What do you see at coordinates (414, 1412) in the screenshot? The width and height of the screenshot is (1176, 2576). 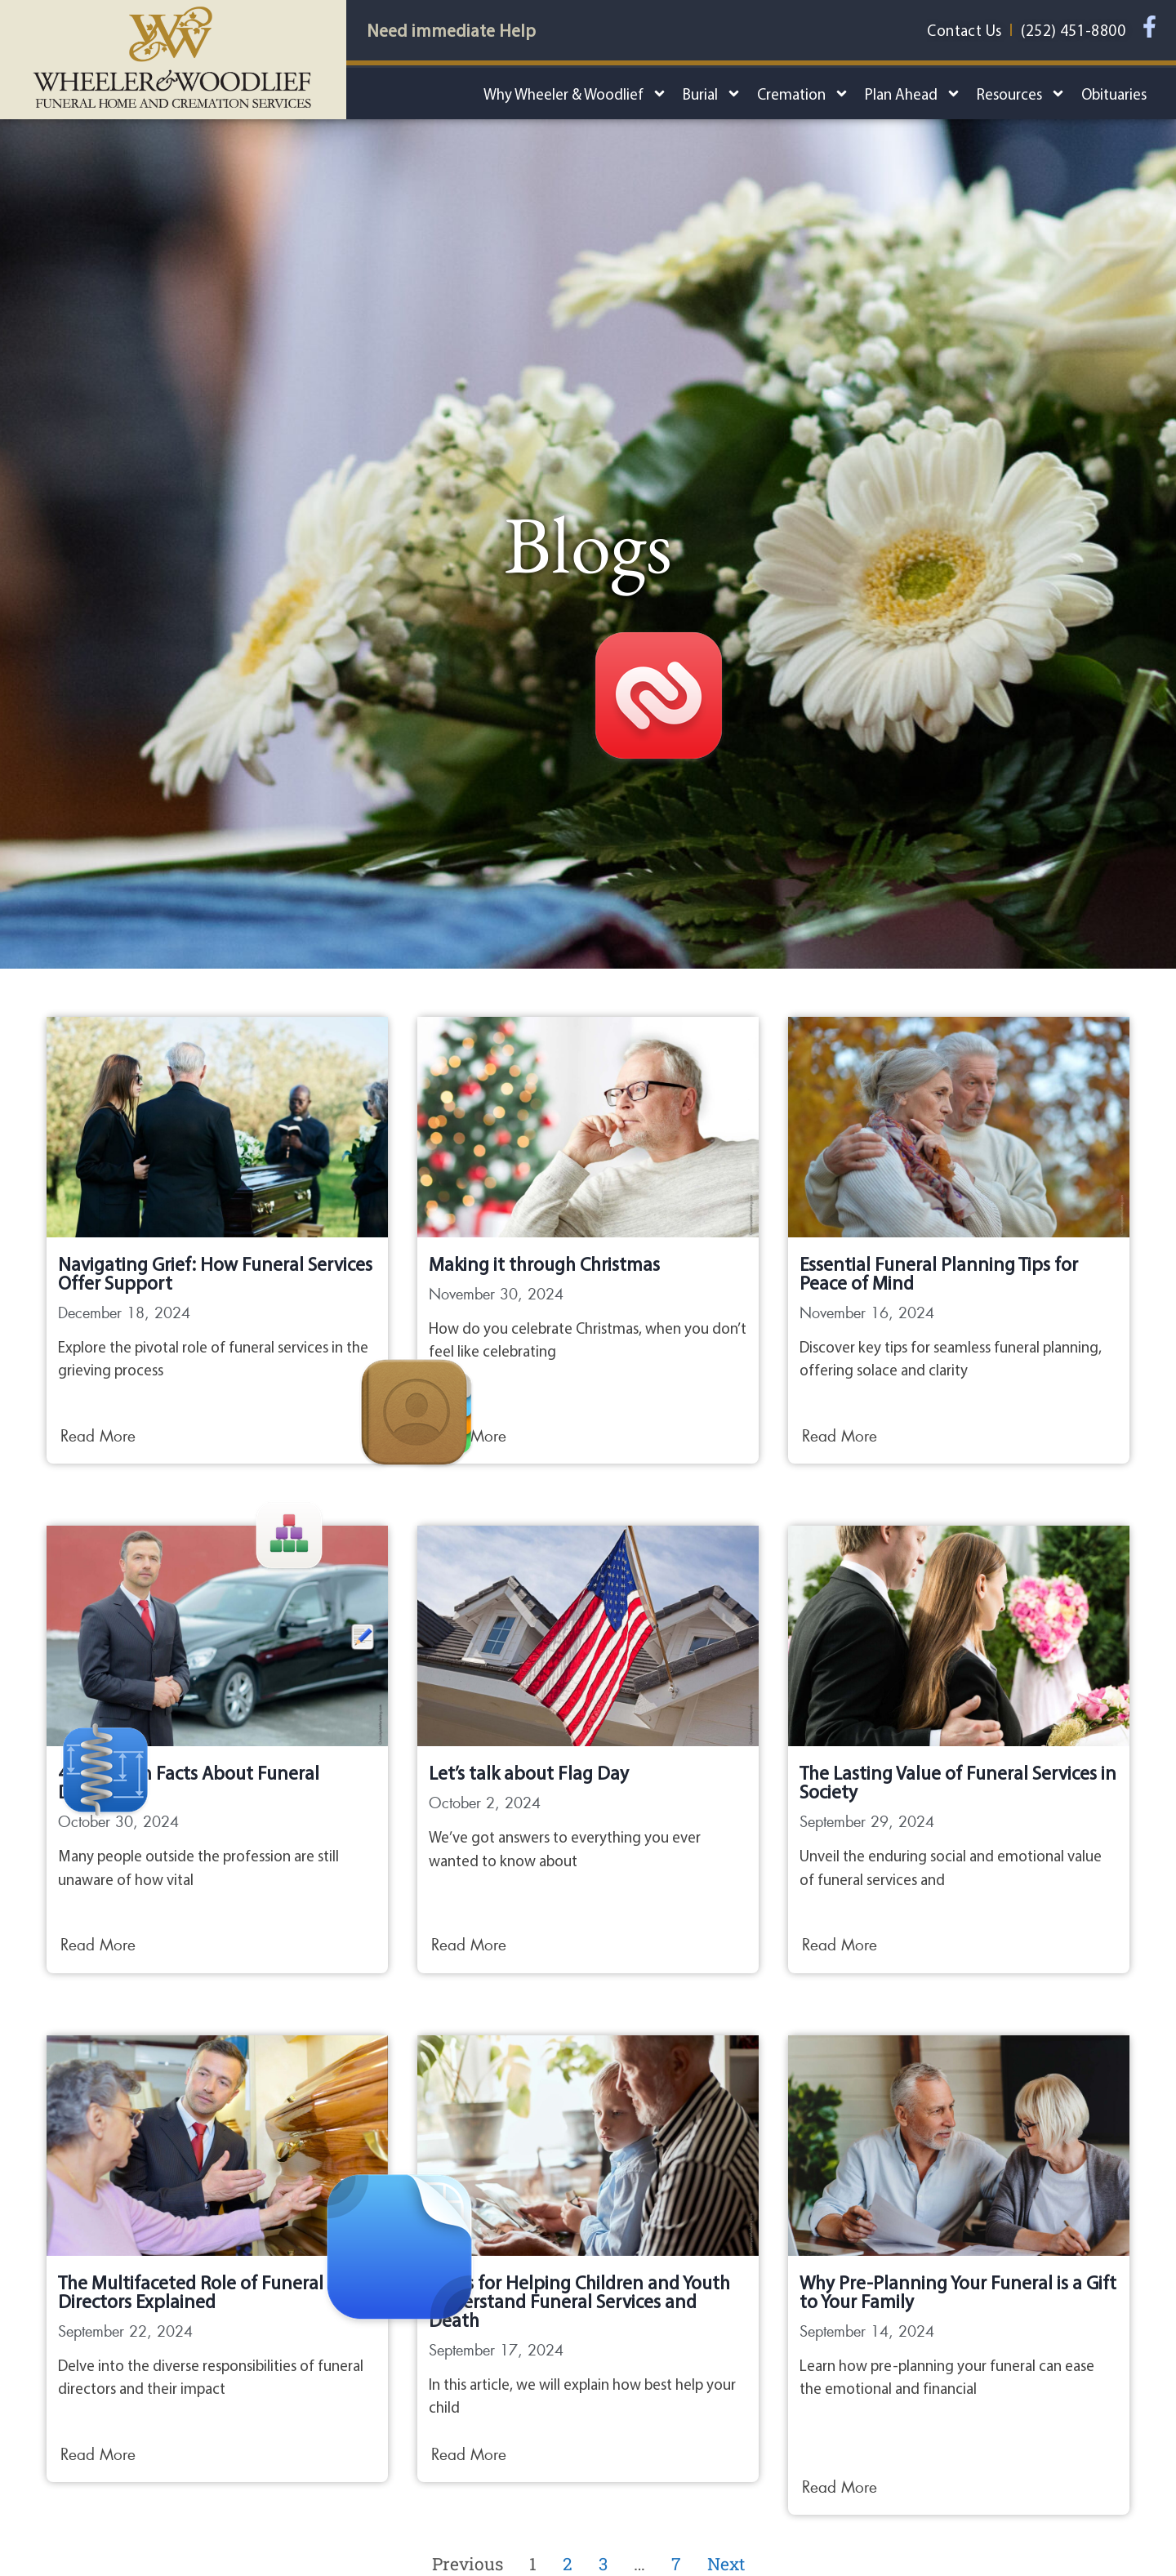 I see `open the contacts app` at bounding box center [414, 1412].